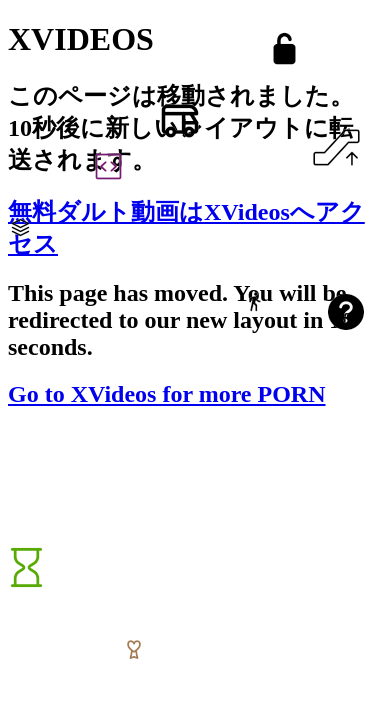 The width and height of the screenshot is (375, 720). Describe the element at coordinates (284, 49) in the screenshot. I see `unlock this item or feature` at that location.